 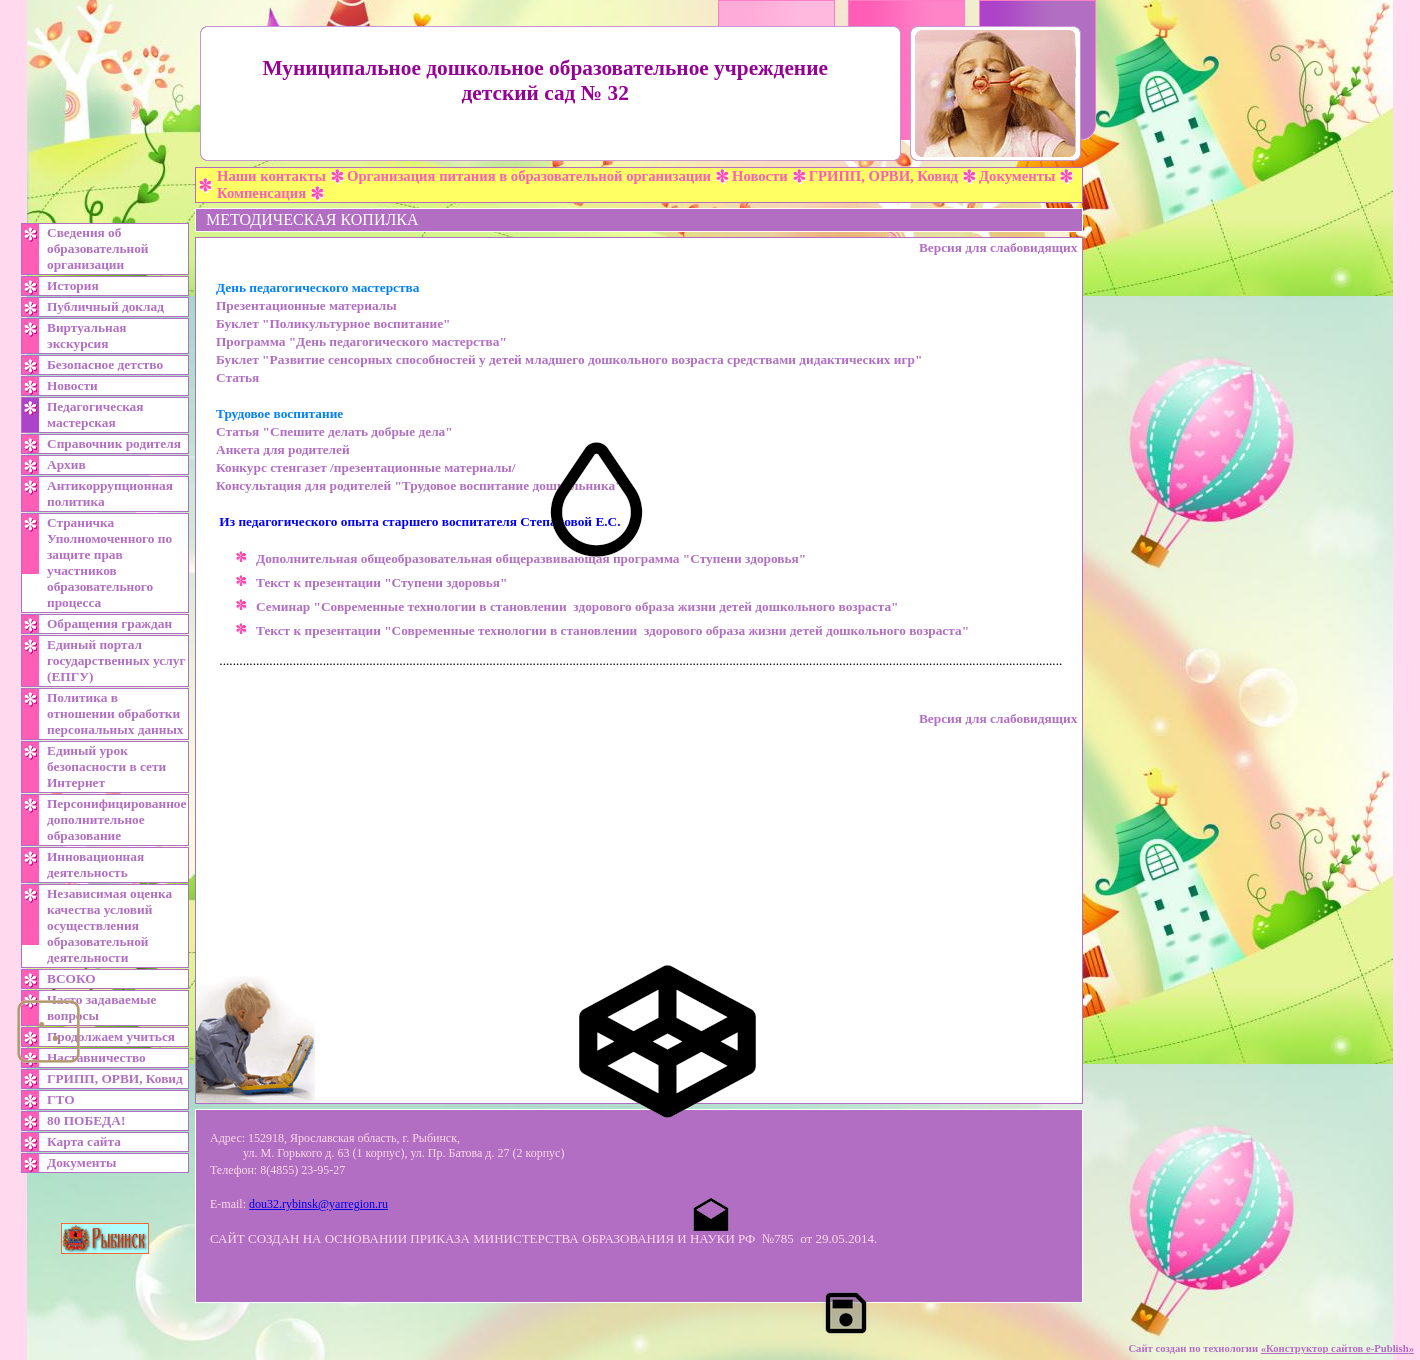 I want to click on open CodePen profile or projects, so click(x=667, y=1041).